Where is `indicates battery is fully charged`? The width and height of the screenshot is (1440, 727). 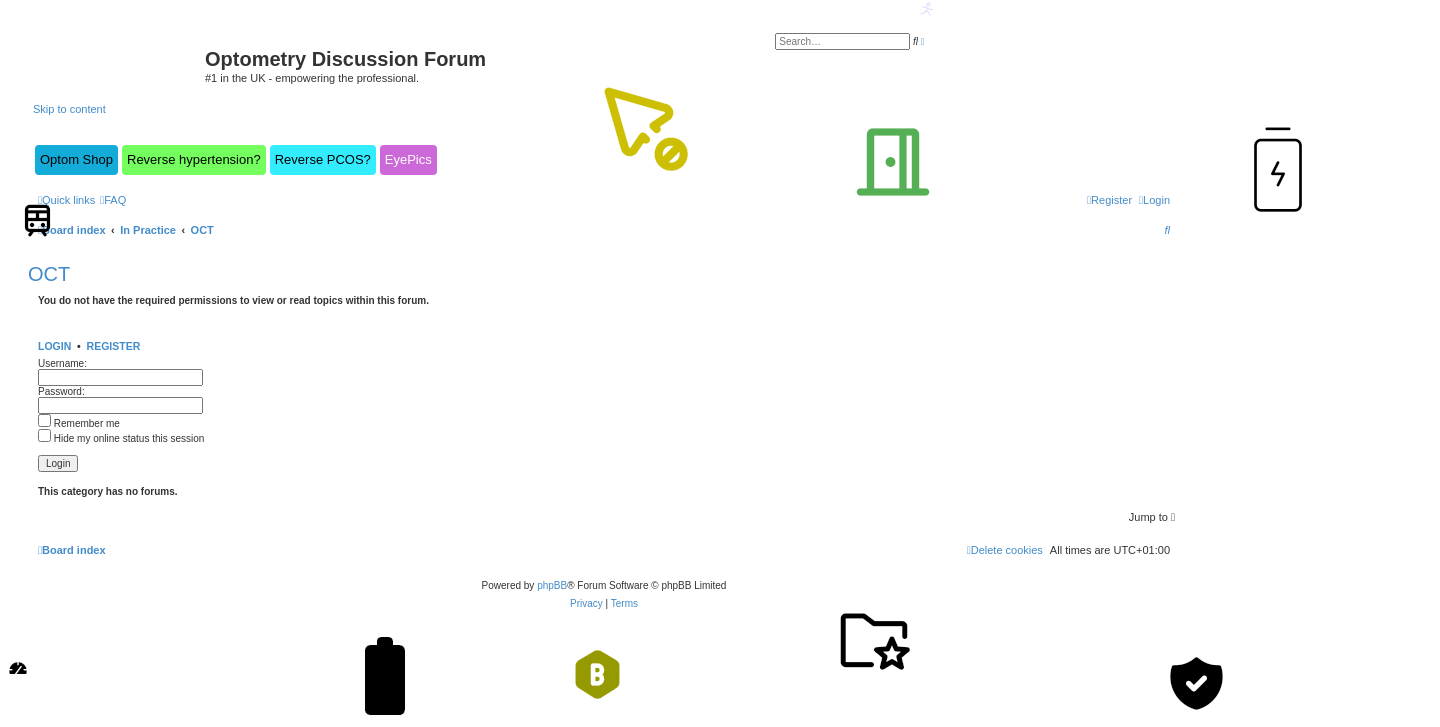 indicates battery is fully charged is located at coordinates (385, 676).